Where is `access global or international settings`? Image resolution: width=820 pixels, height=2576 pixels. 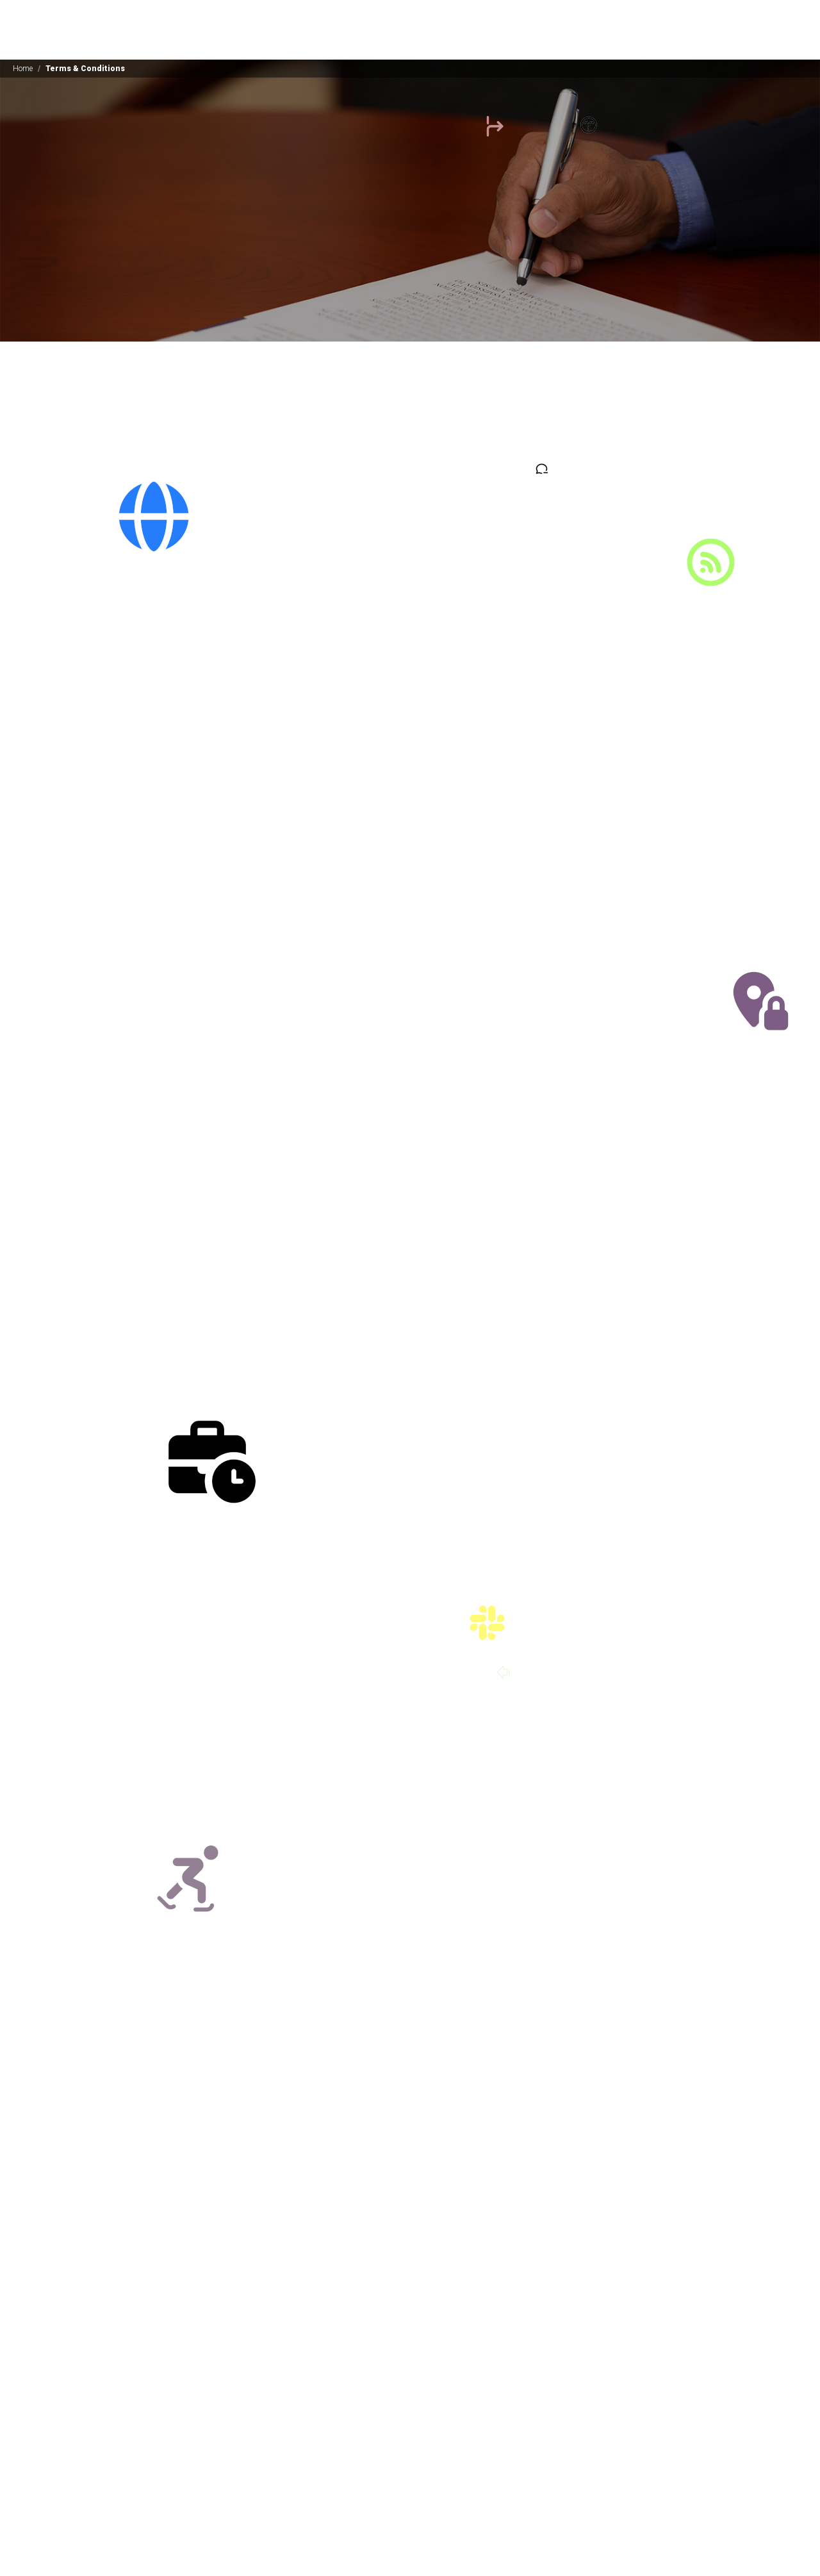 access global or international settings is located at coordinates (154, 516).